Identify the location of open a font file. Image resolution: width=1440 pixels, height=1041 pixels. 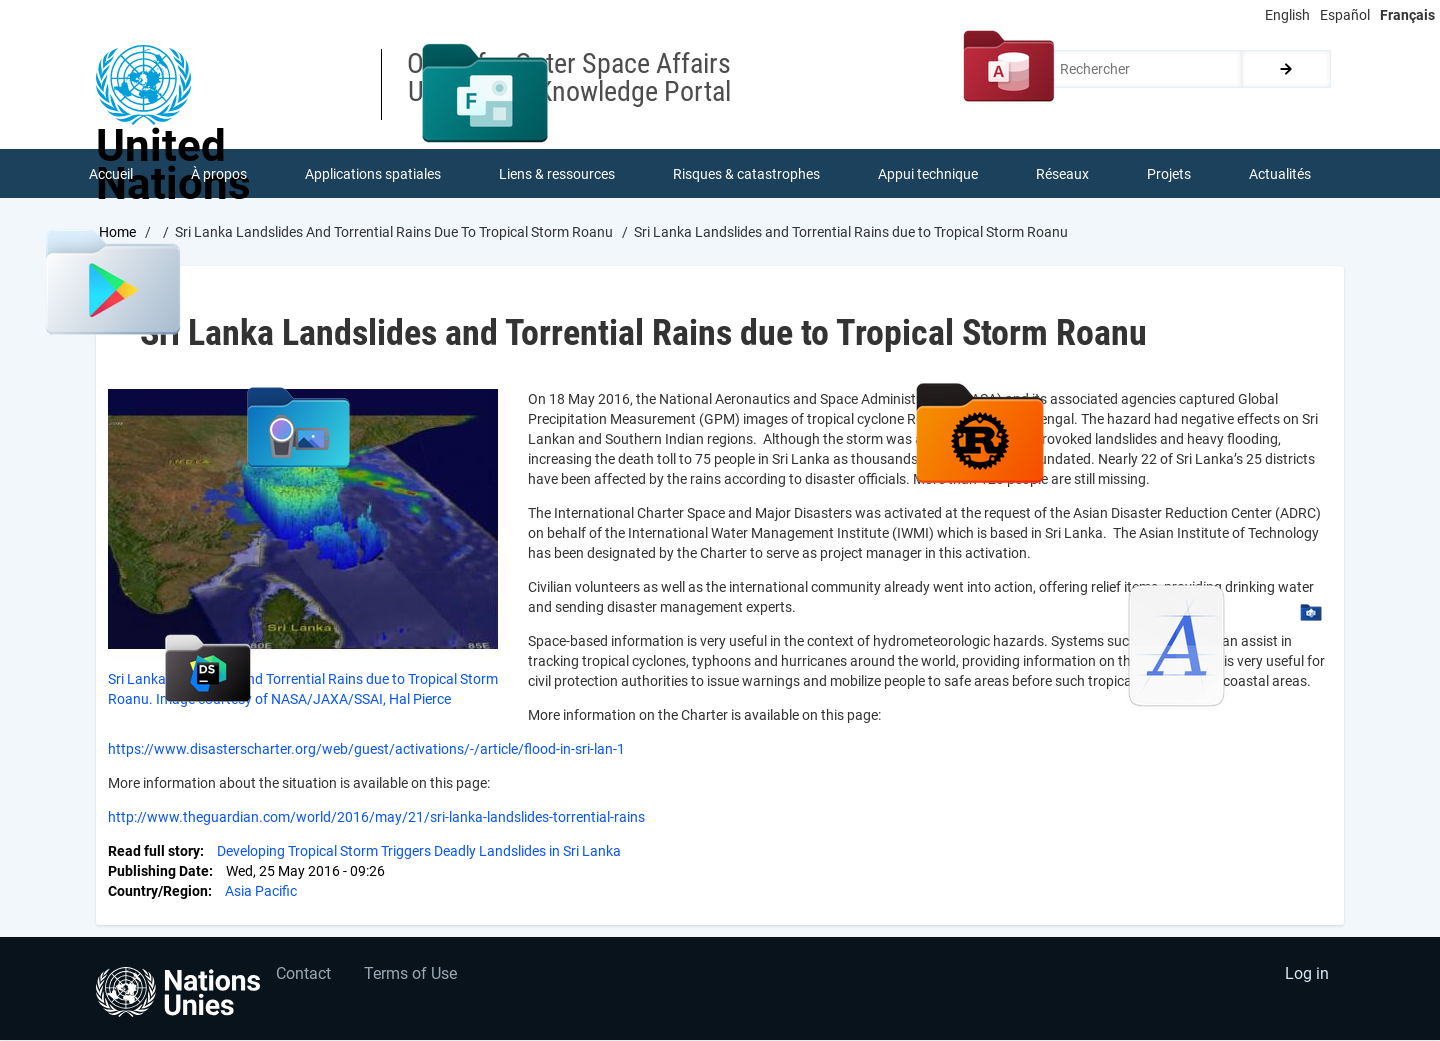
(1176, 645).